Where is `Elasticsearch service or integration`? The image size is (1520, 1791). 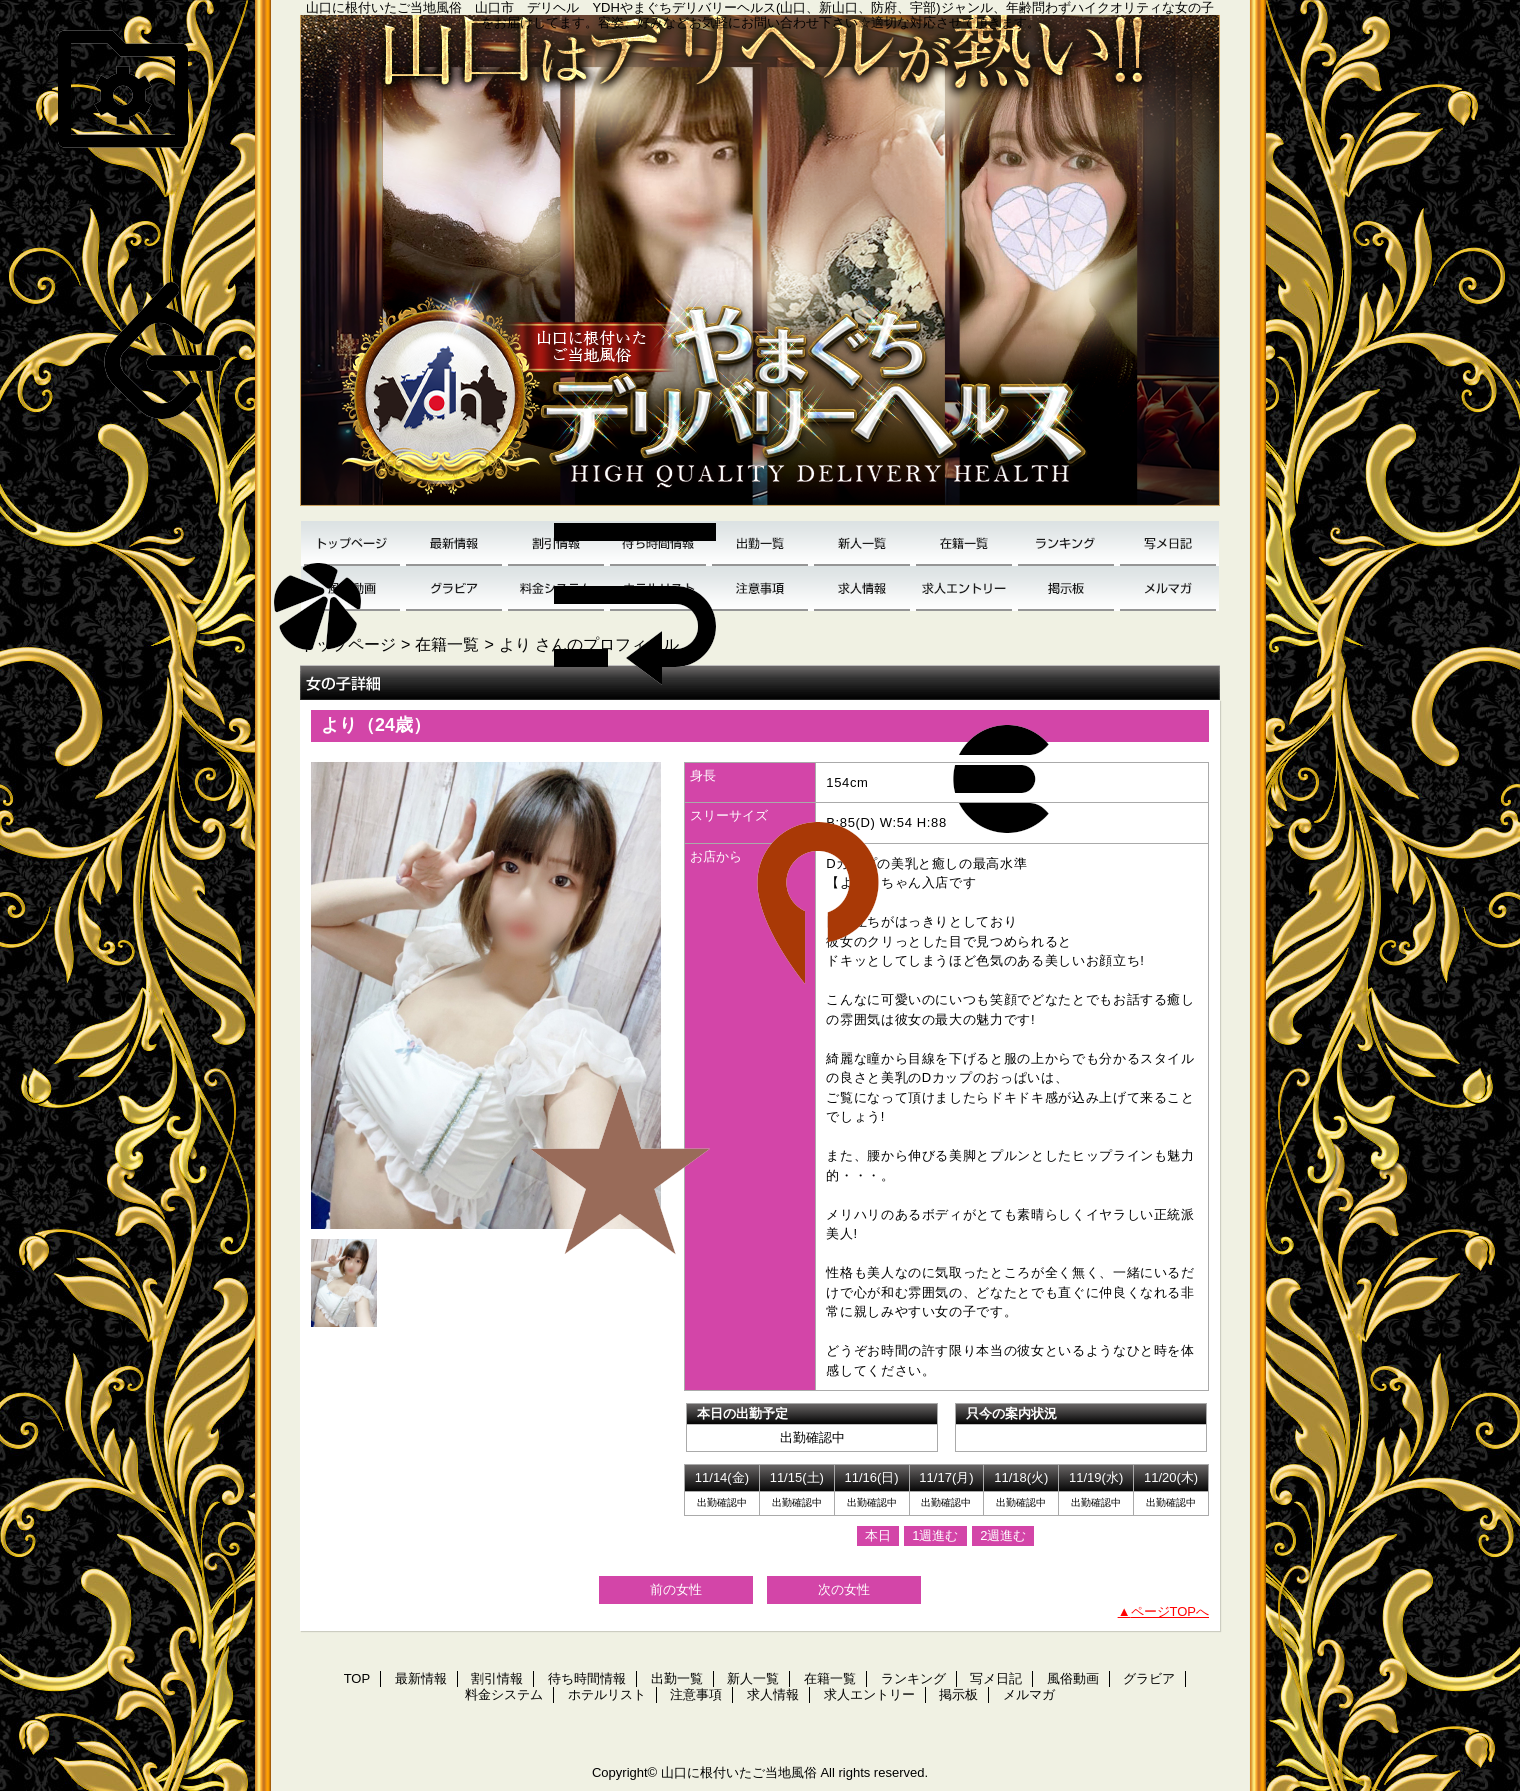
Elasticsearch service or integration is located at coordinates (1001, 779).